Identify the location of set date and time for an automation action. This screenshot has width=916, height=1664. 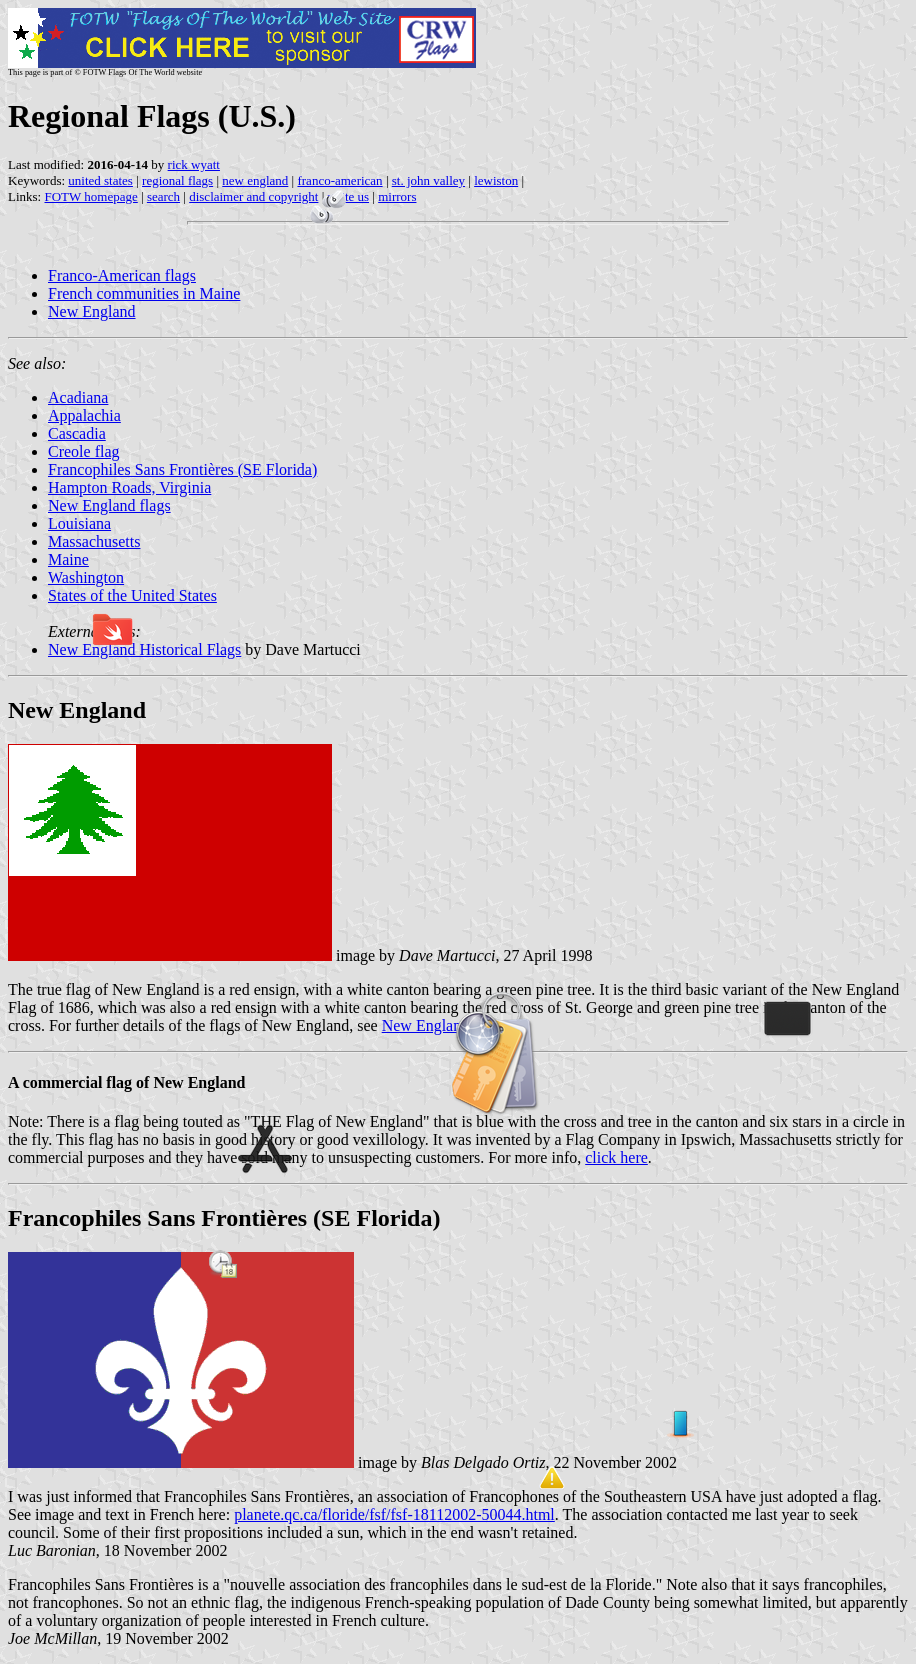
(223, 1264).